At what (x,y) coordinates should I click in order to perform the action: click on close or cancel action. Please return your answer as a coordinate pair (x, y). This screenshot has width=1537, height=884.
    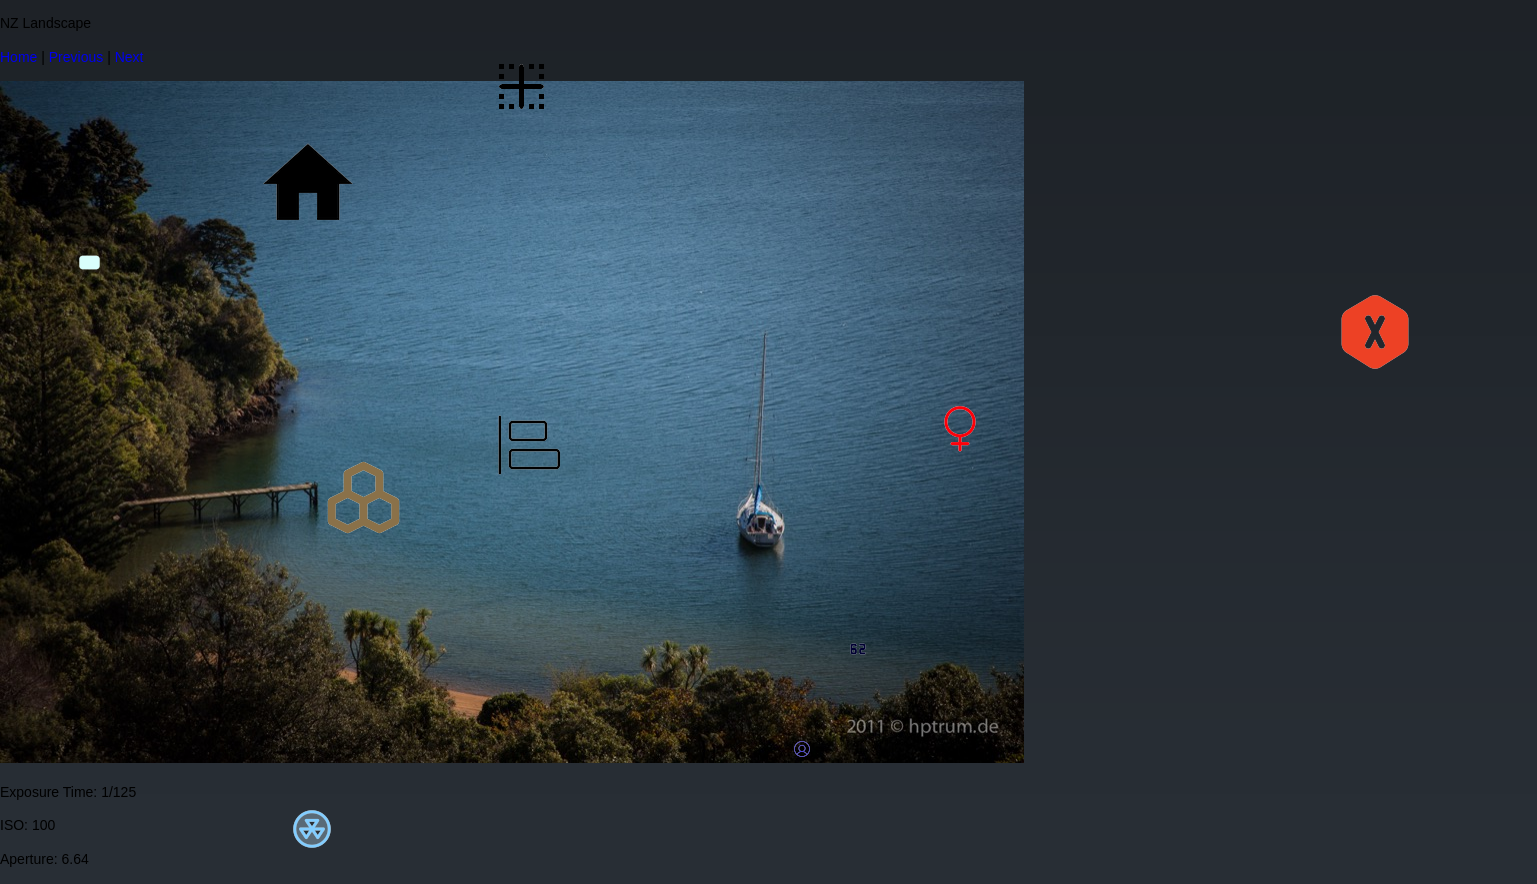
    Looking at the image, I should click on (1375, 332).